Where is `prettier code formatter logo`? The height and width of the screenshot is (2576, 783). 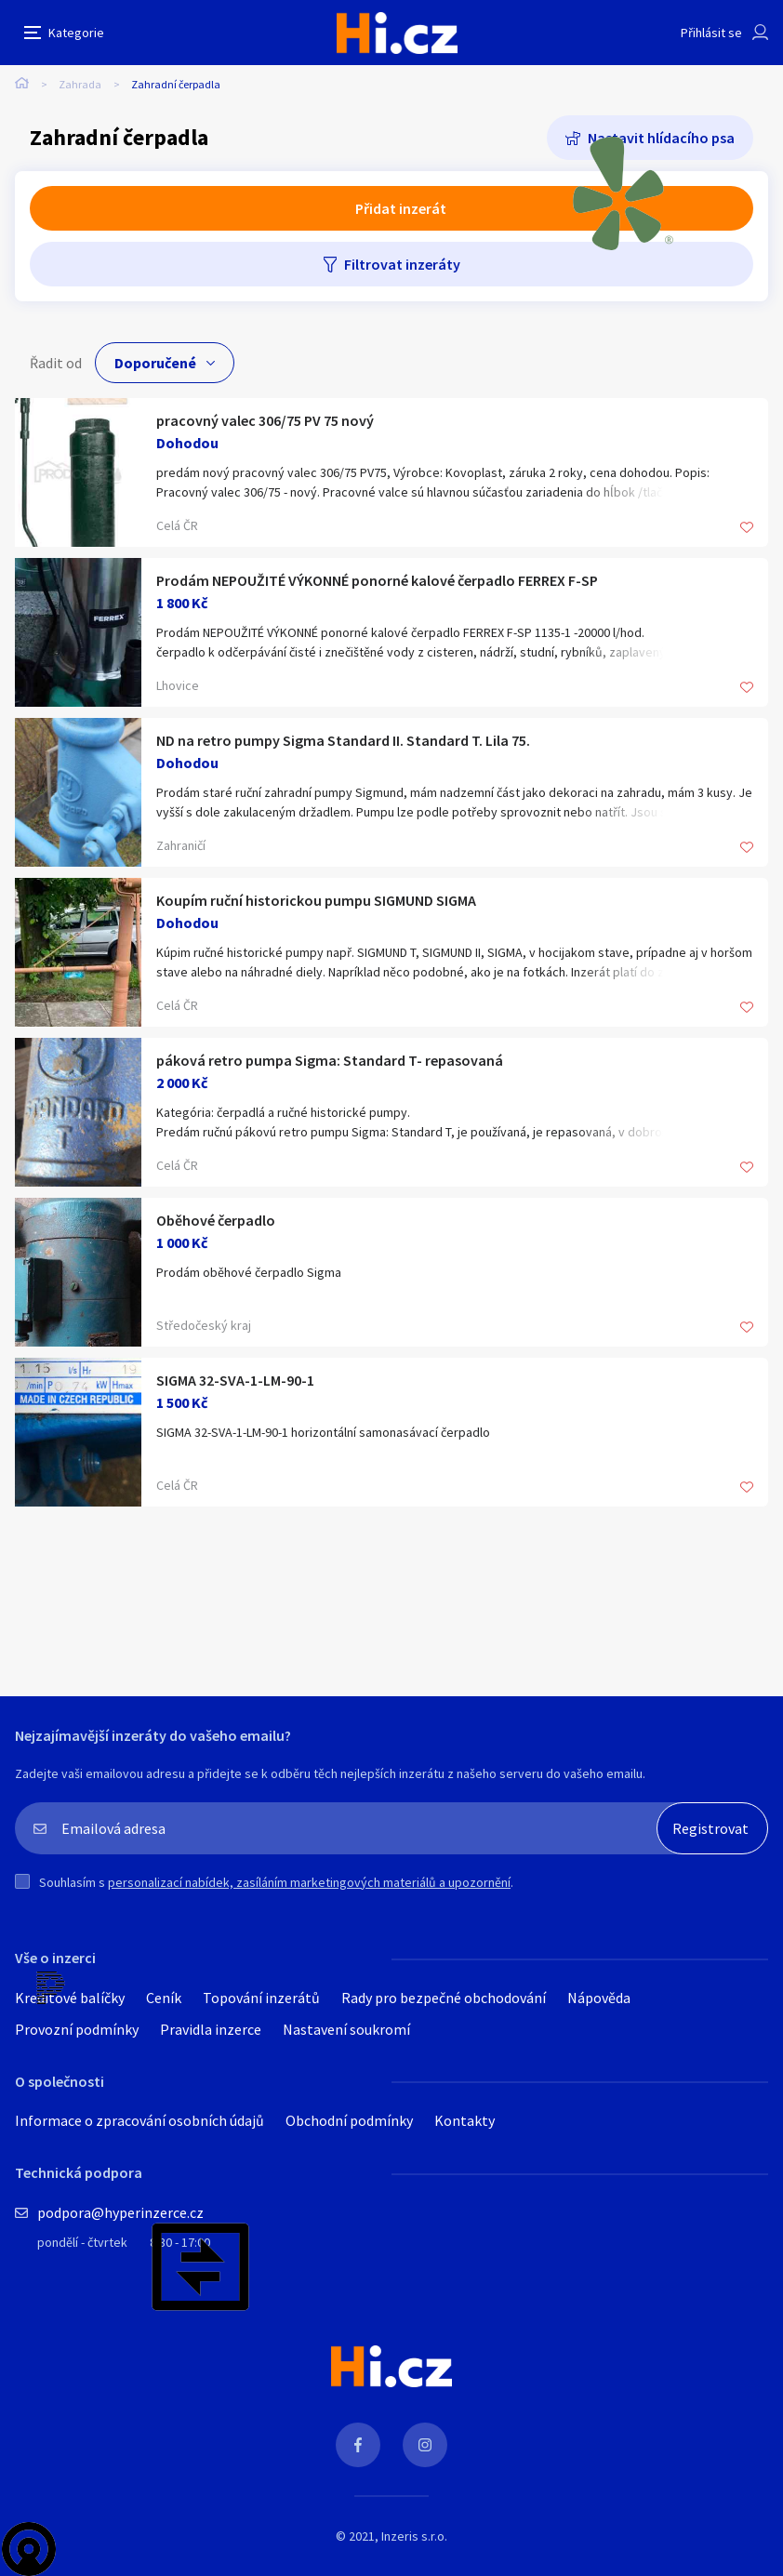
prettier code formatter logo is located at coordinates (50, 1987).